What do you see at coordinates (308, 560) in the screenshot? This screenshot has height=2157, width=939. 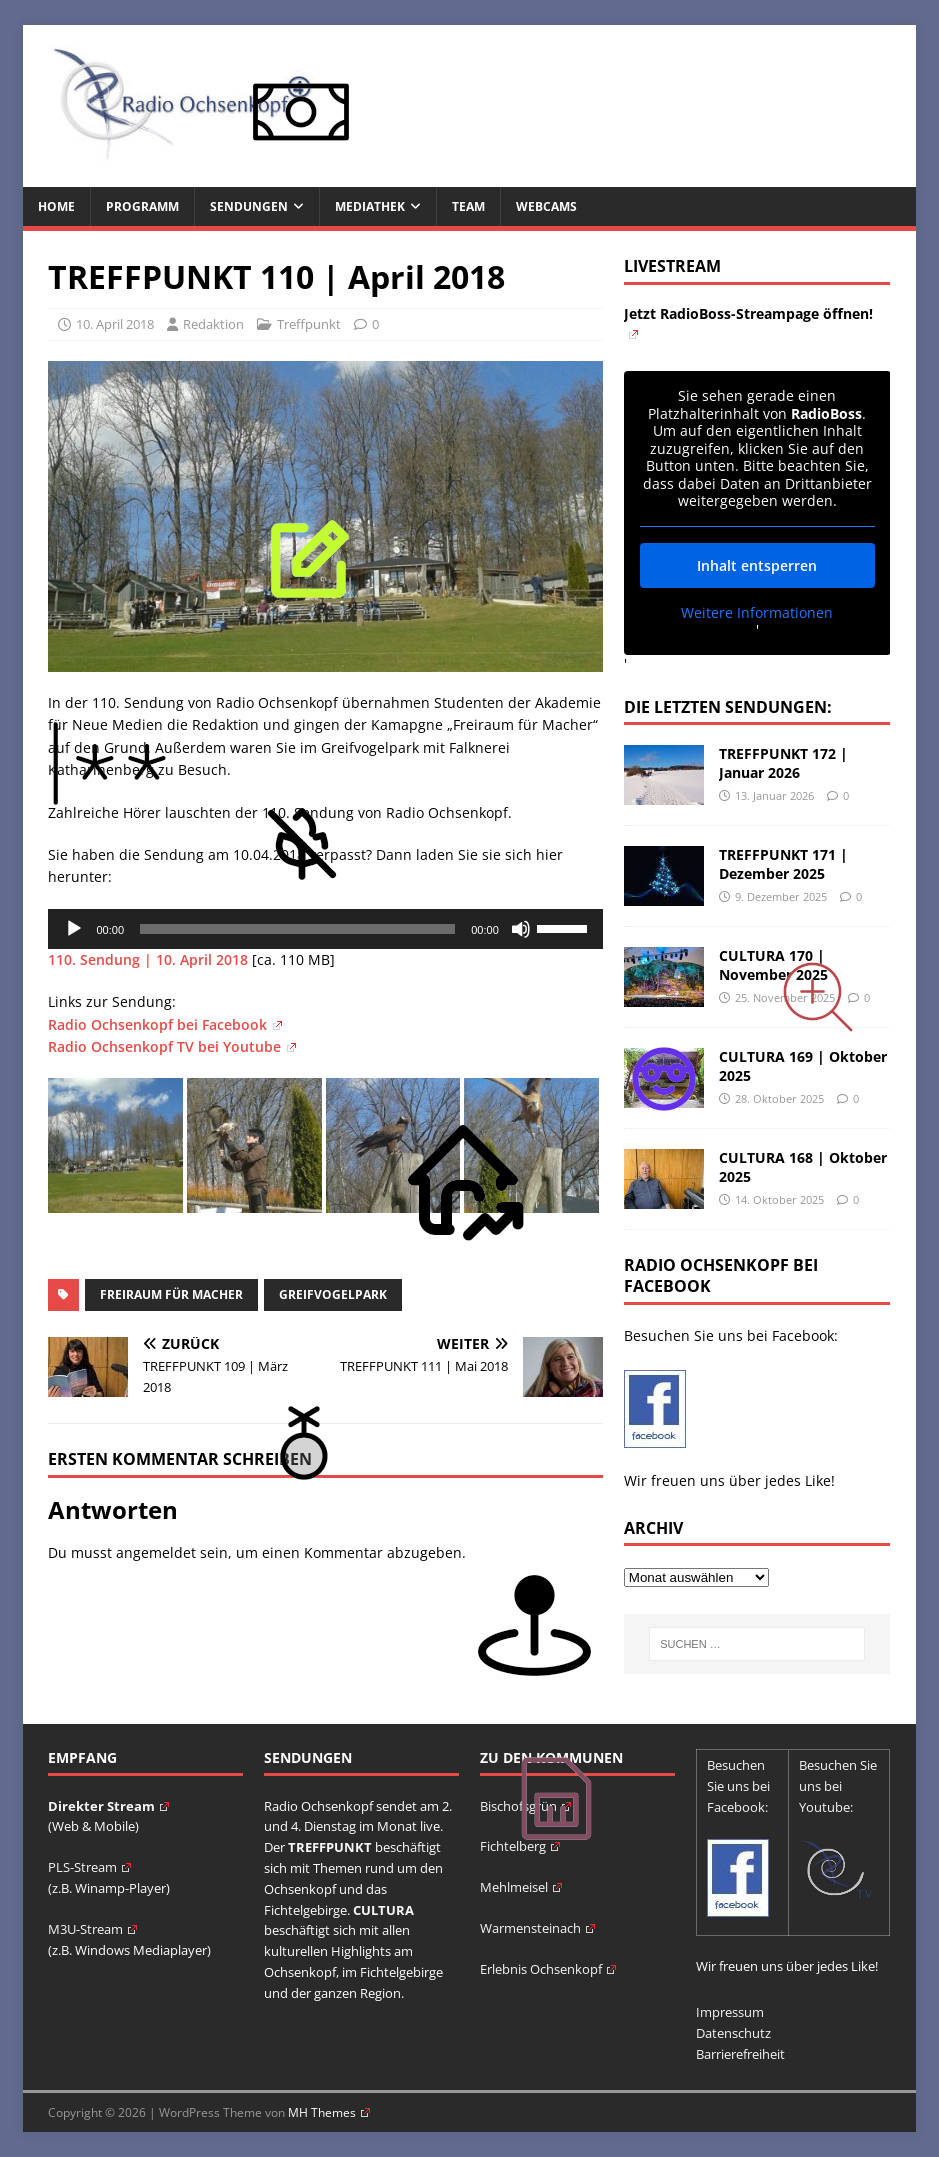 I see `create or edit a note` at bounding box center [308, 560].